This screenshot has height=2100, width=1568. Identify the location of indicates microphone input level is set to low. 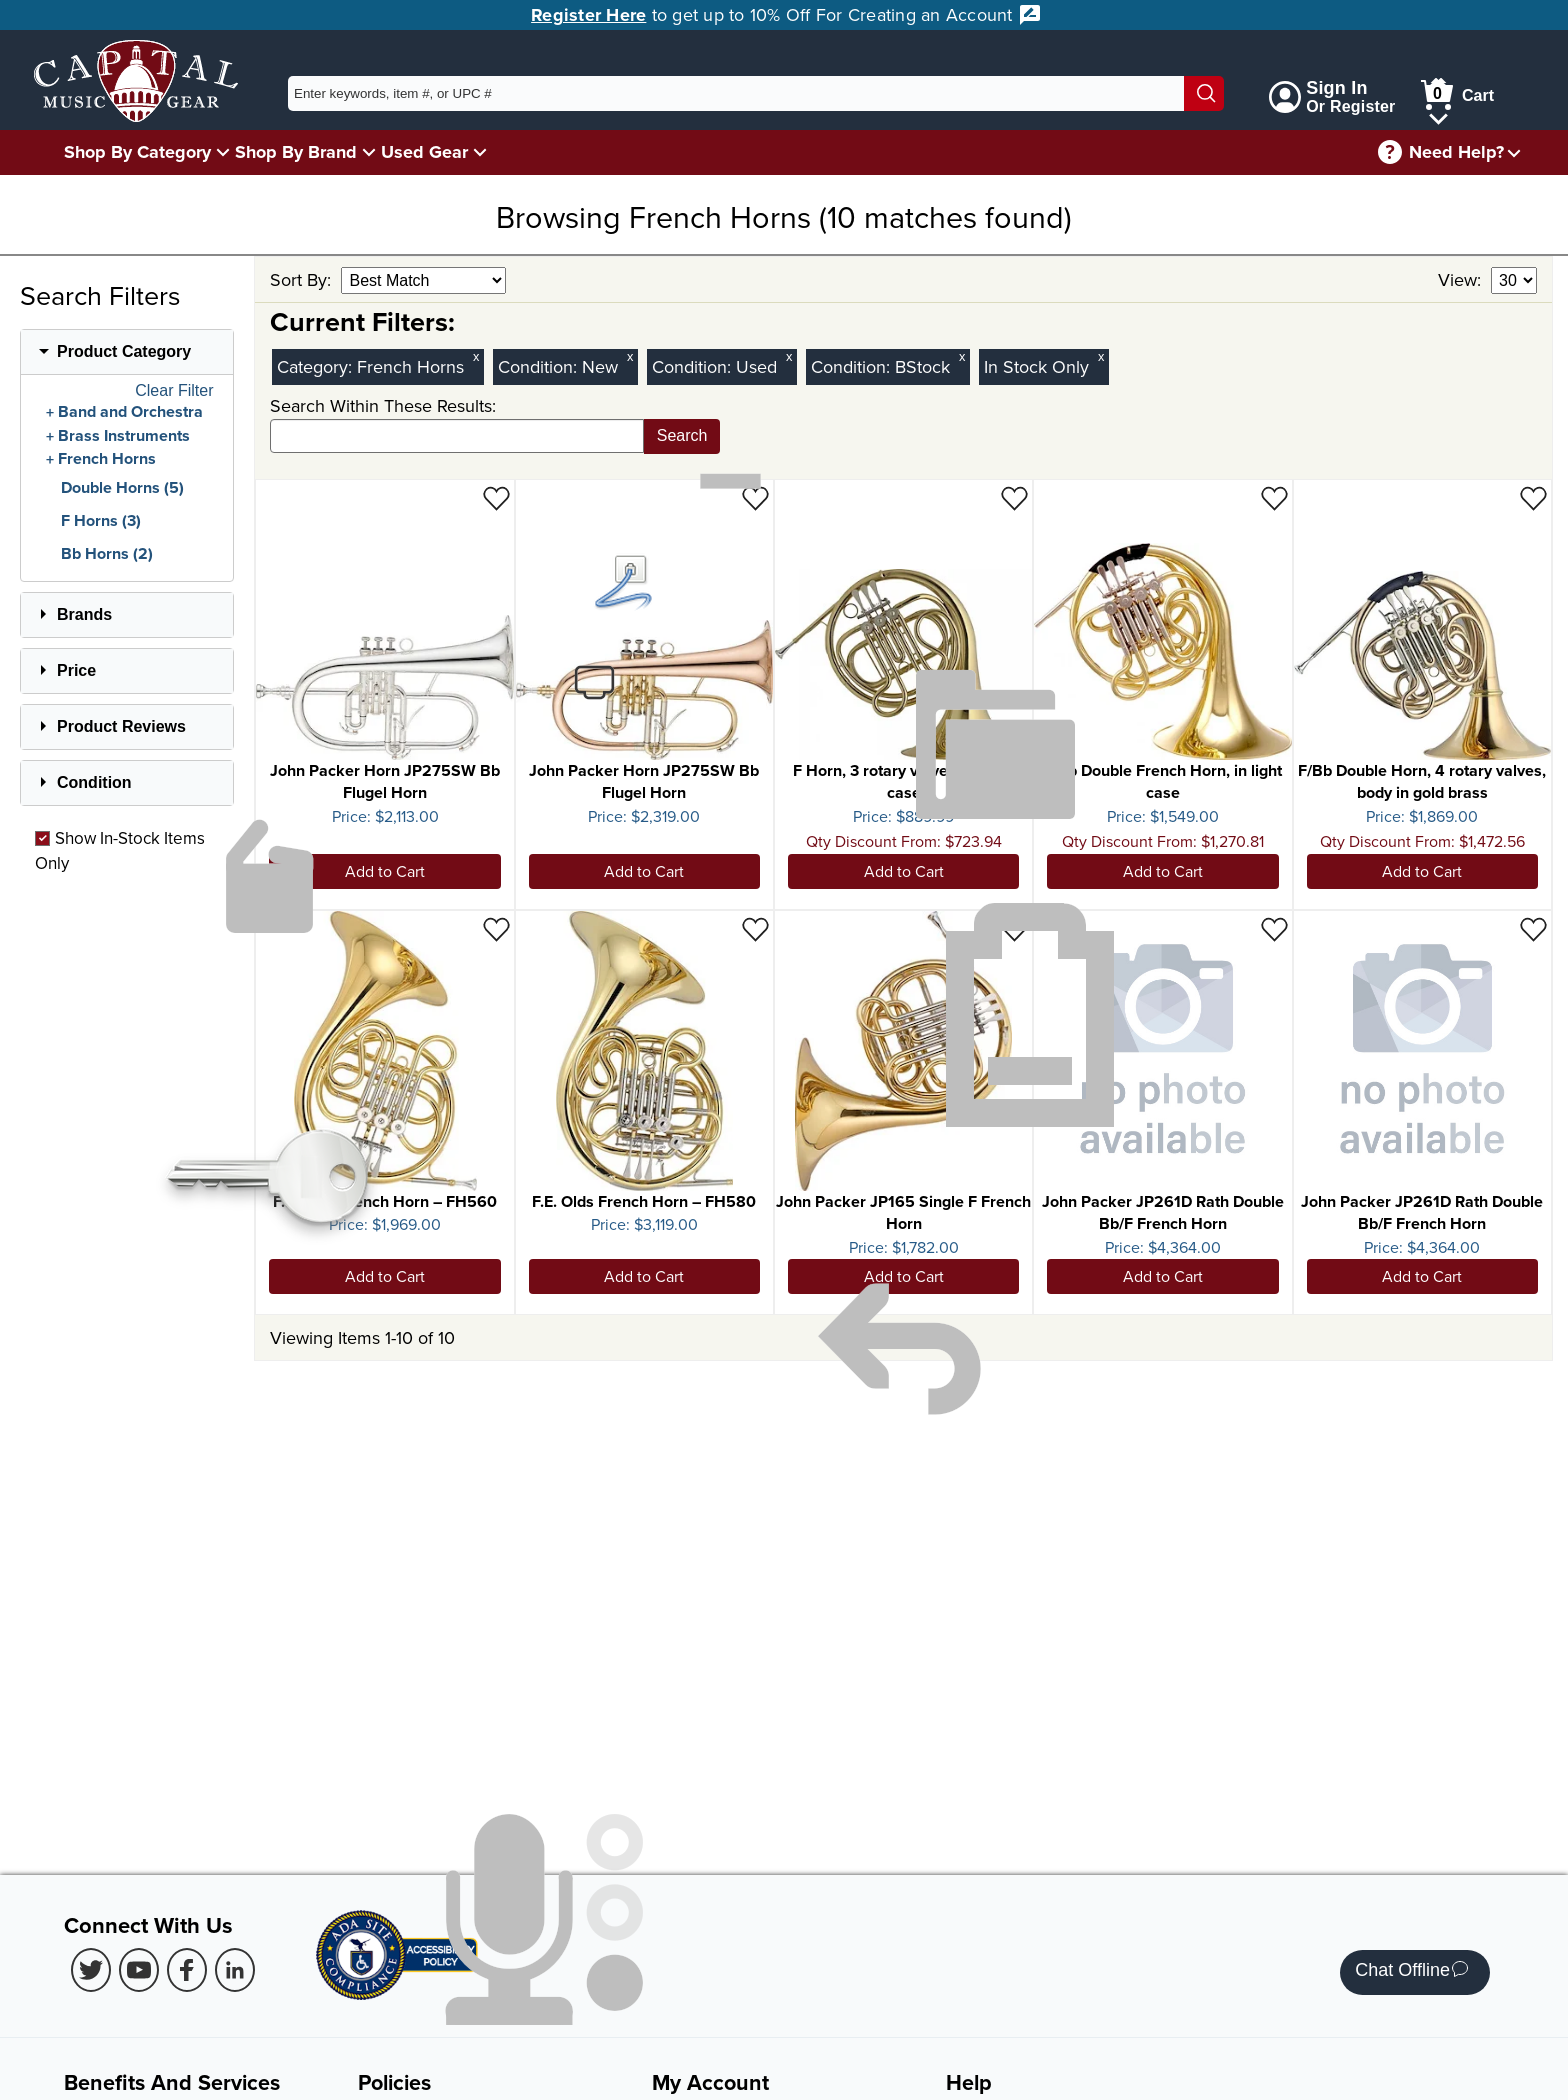
(544, 1912).